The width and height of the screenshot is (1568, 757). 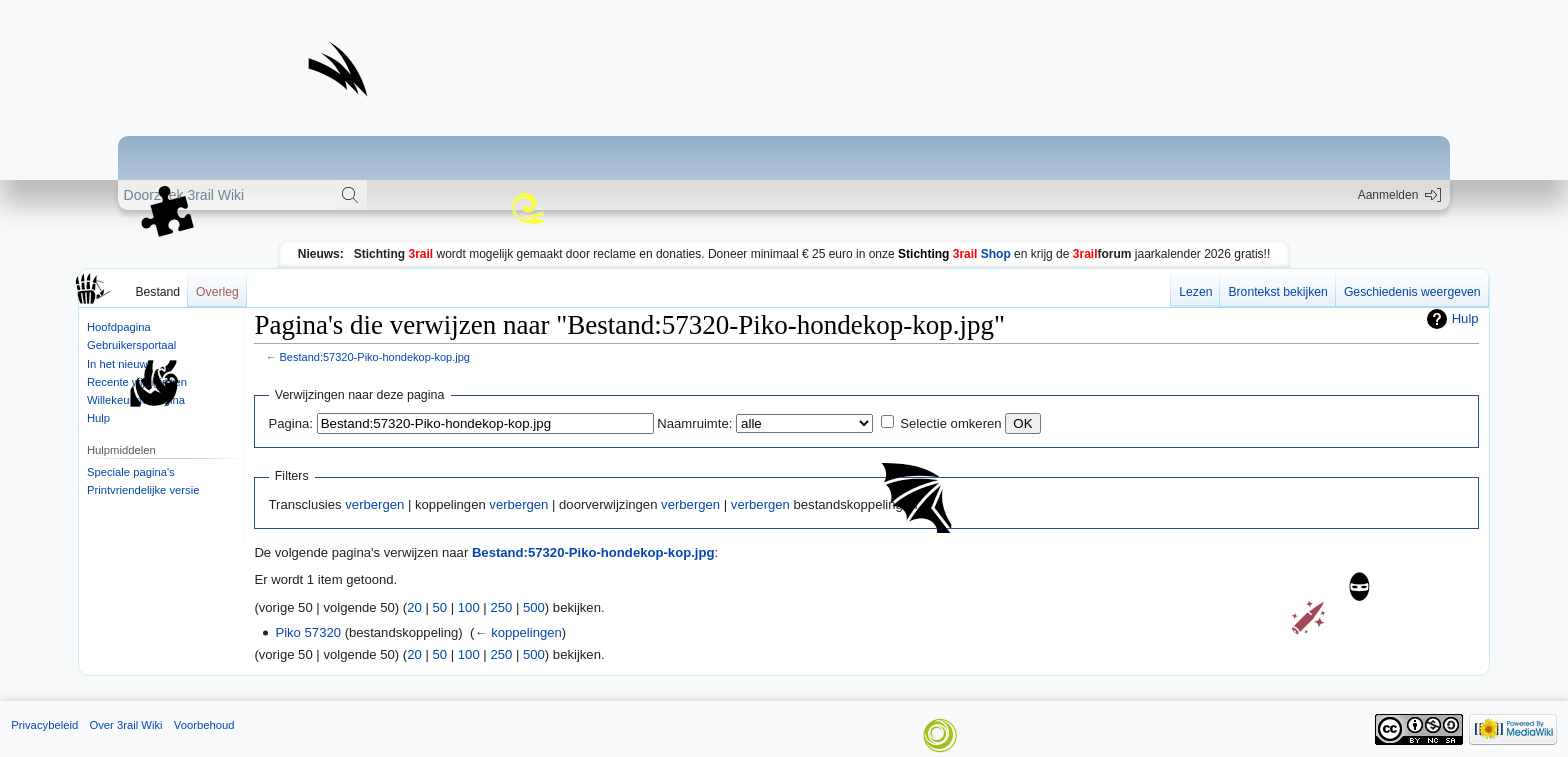 What do you see at coordinates (337, 70) in the screenshot?
I see `indicates wind or air movement effect` at bounding box center [337, 70].